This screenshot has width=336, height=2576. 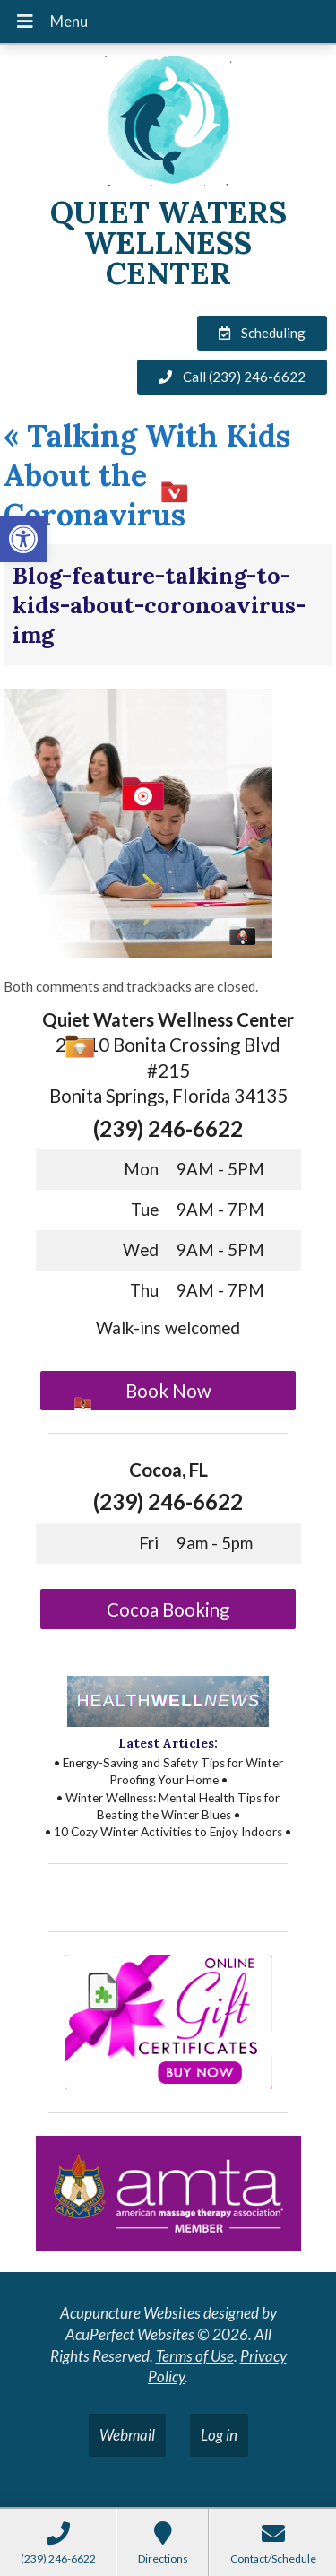 What do you see at coordinates (103, 1991) in the screenshot?
I see `openoffice or libreoffice extension file` at bounding box center [103, 1991].